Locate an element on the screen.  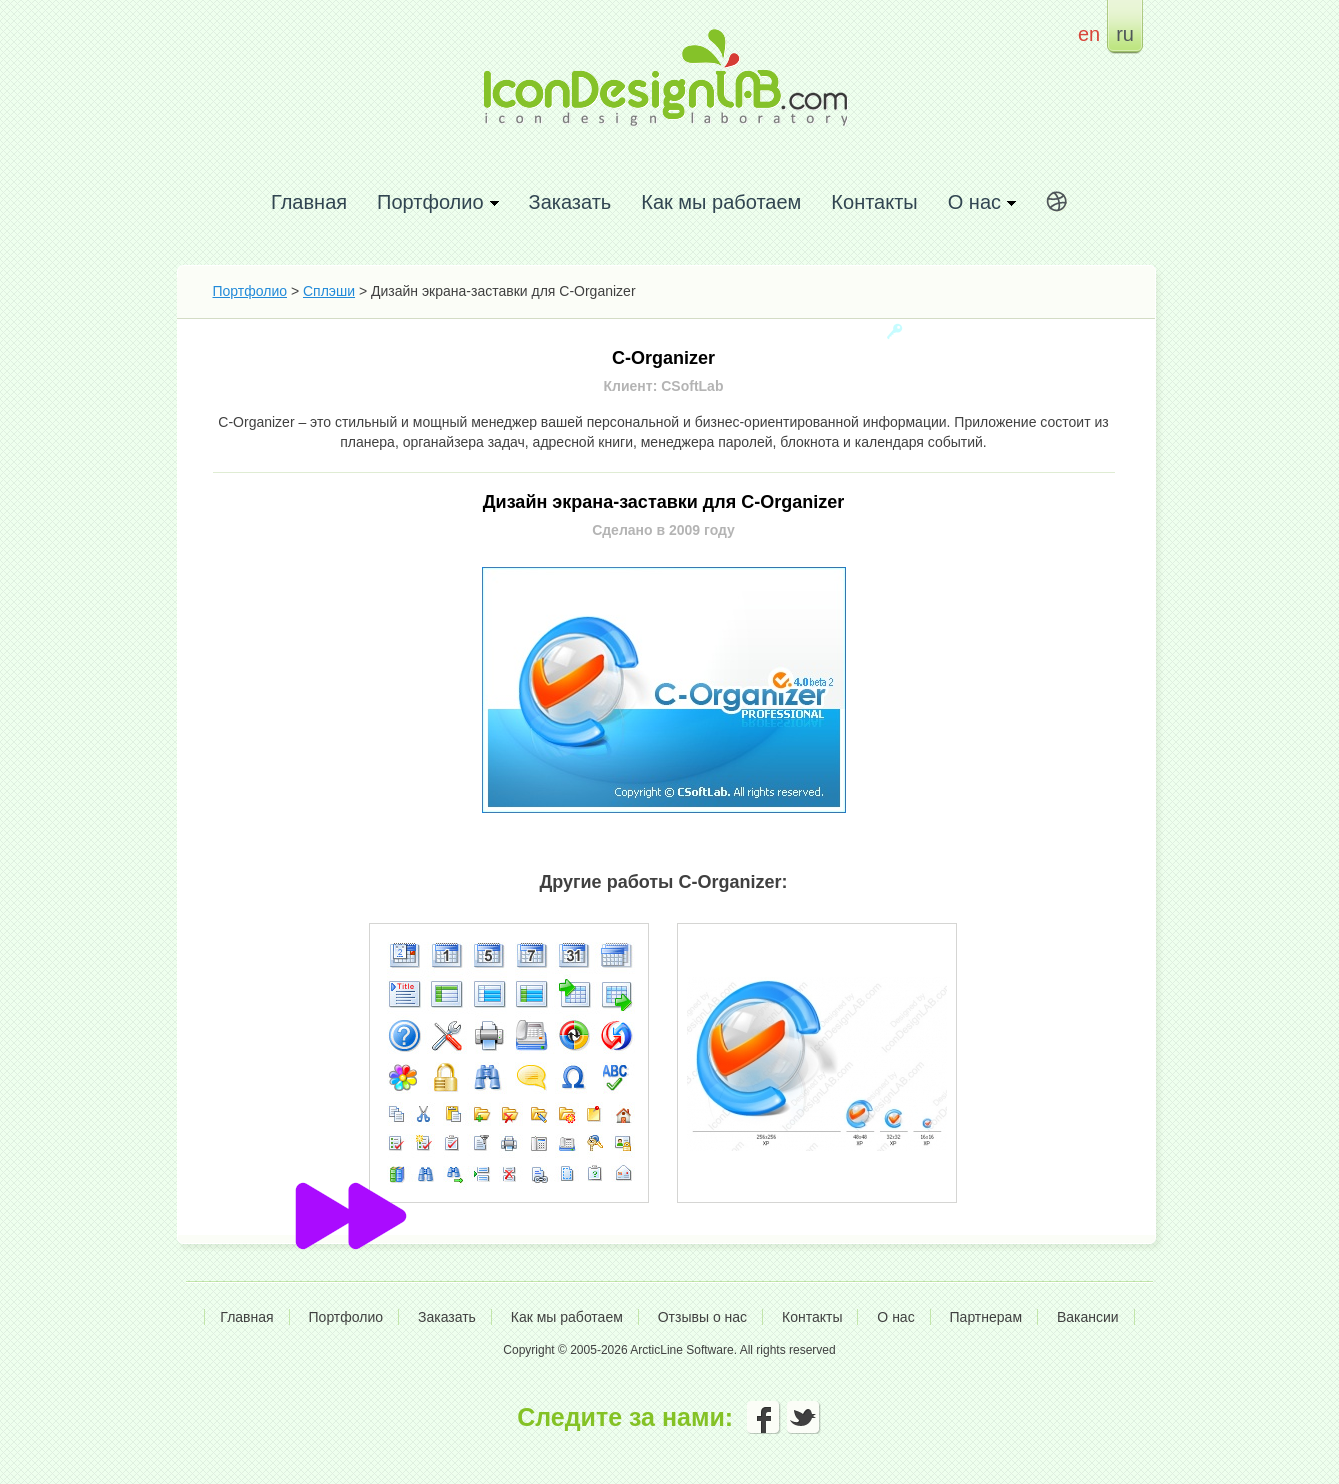
skip to the next track is located at coordinates (351, 1216).